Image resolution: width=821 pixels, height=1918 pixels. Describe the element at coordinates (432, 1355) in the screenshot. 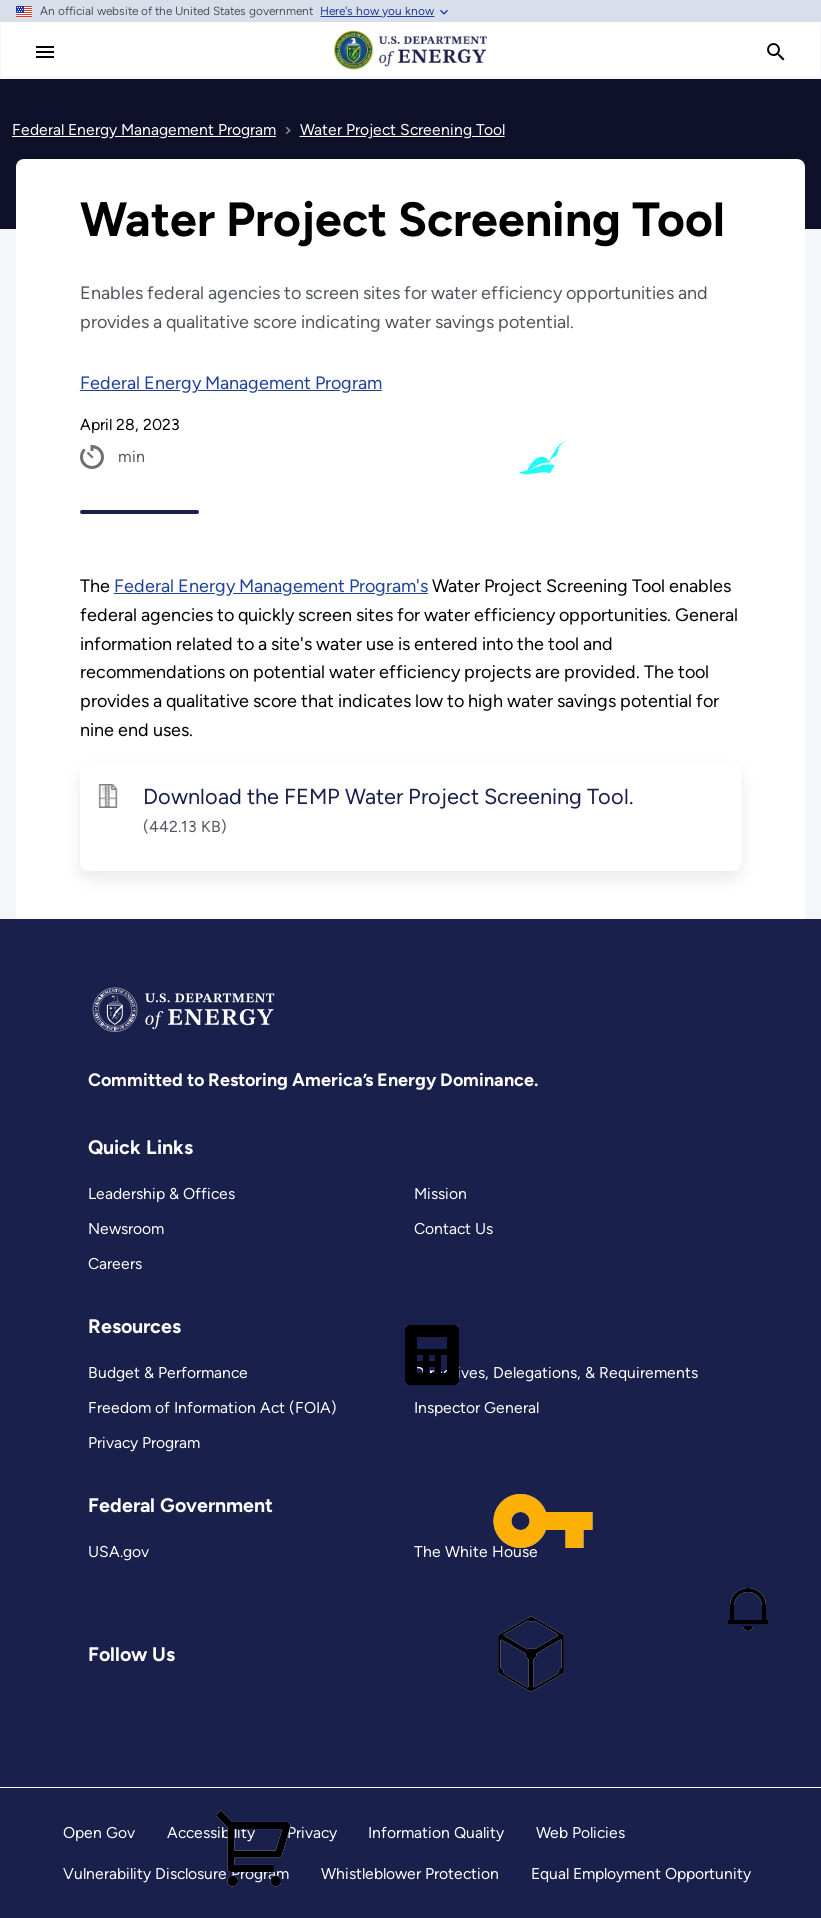

I see `open the calculator app` at that location.